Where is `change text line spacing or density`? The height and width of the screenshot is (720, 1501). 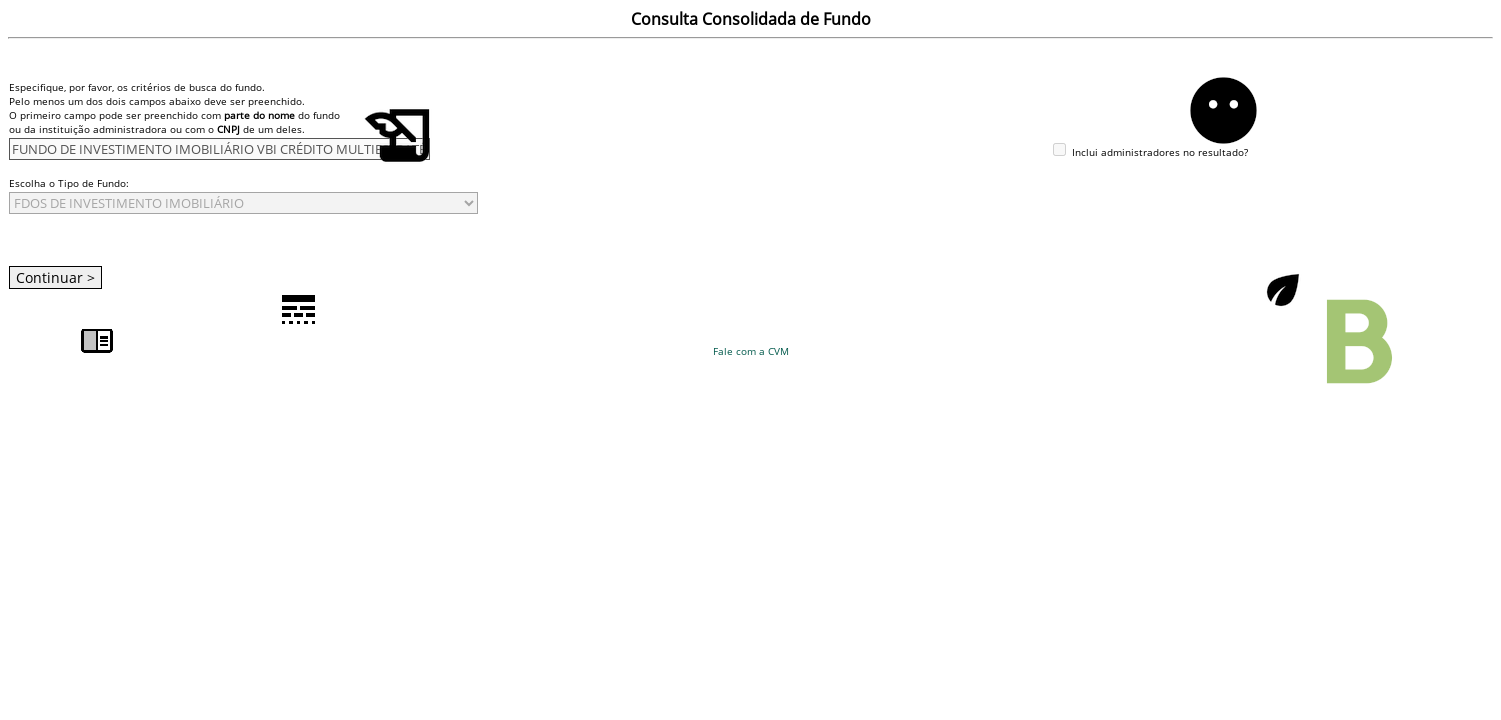 change text line spacing or density is located at coordinates (298, 309).